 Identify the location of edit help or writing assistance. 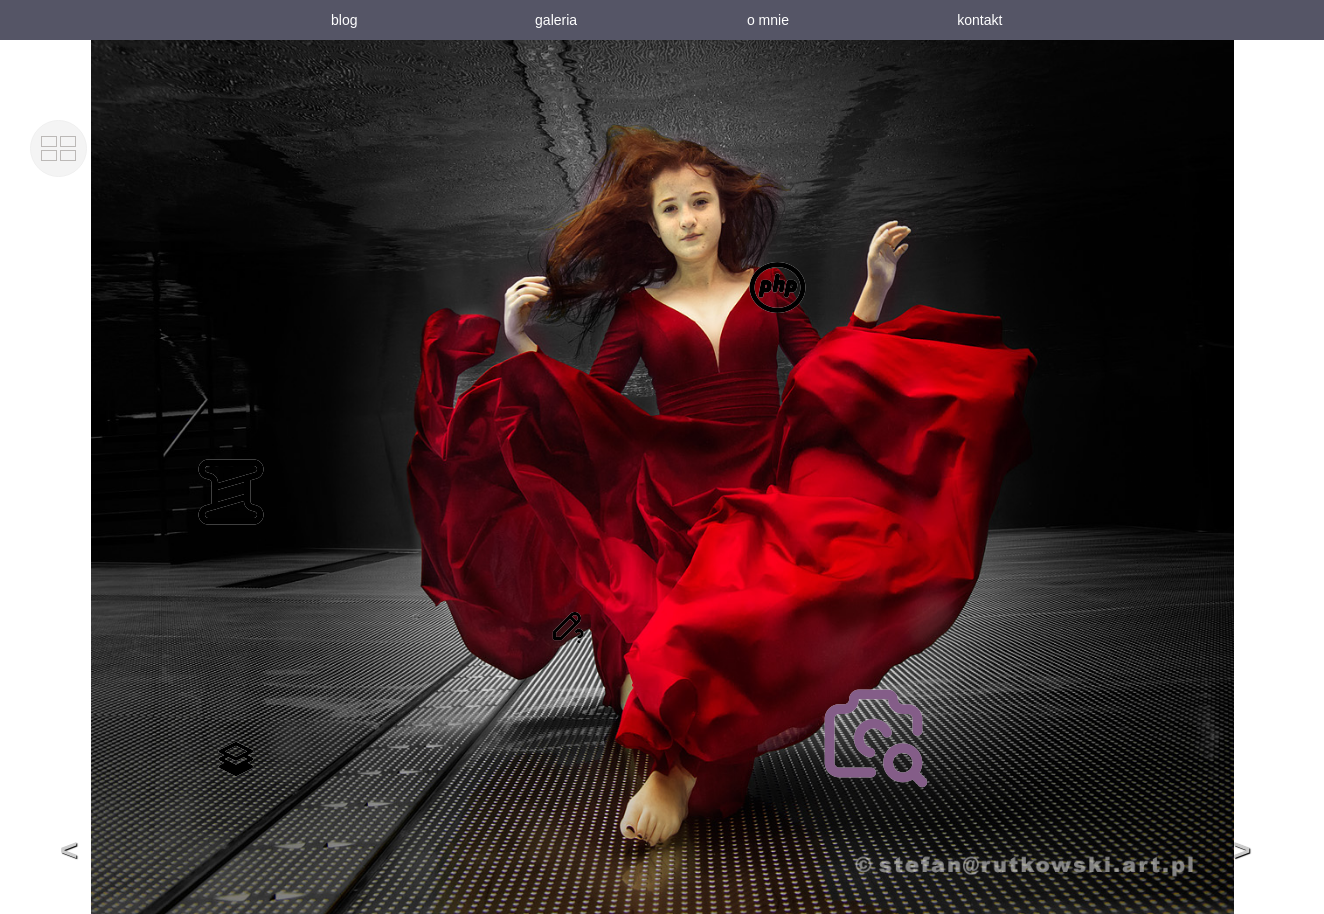
(567, 625).